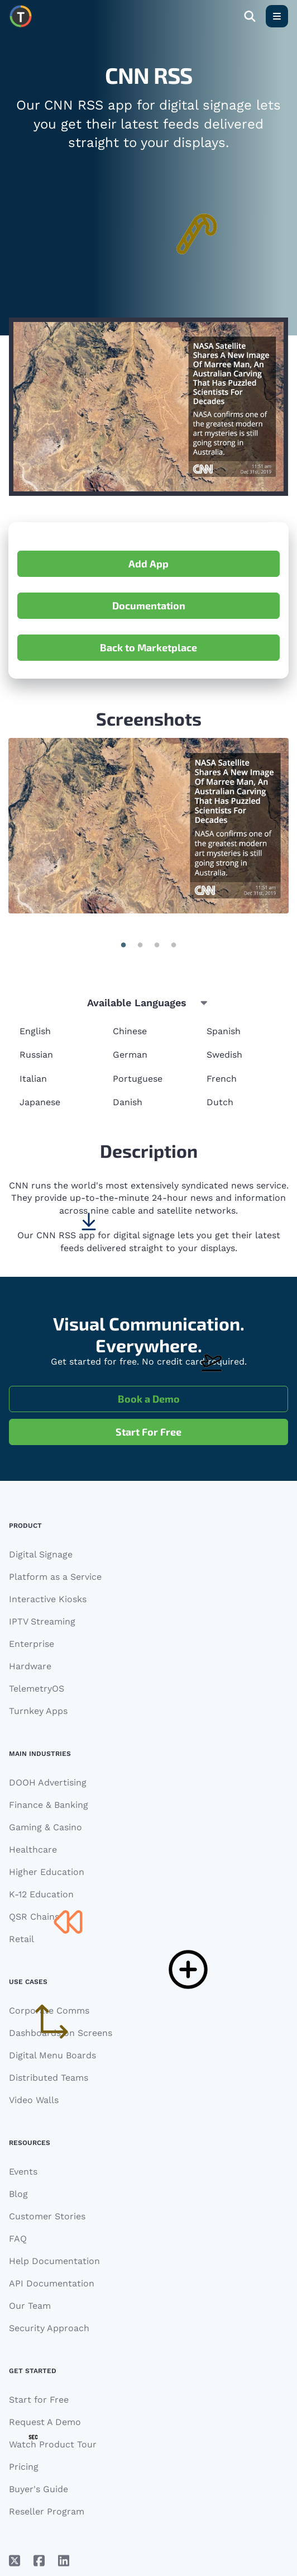 The height and width of the screenshot is (2576, 297). Describe the element at coordinates (188, 1969) in the screenshot. I see `add a new item` at that location.